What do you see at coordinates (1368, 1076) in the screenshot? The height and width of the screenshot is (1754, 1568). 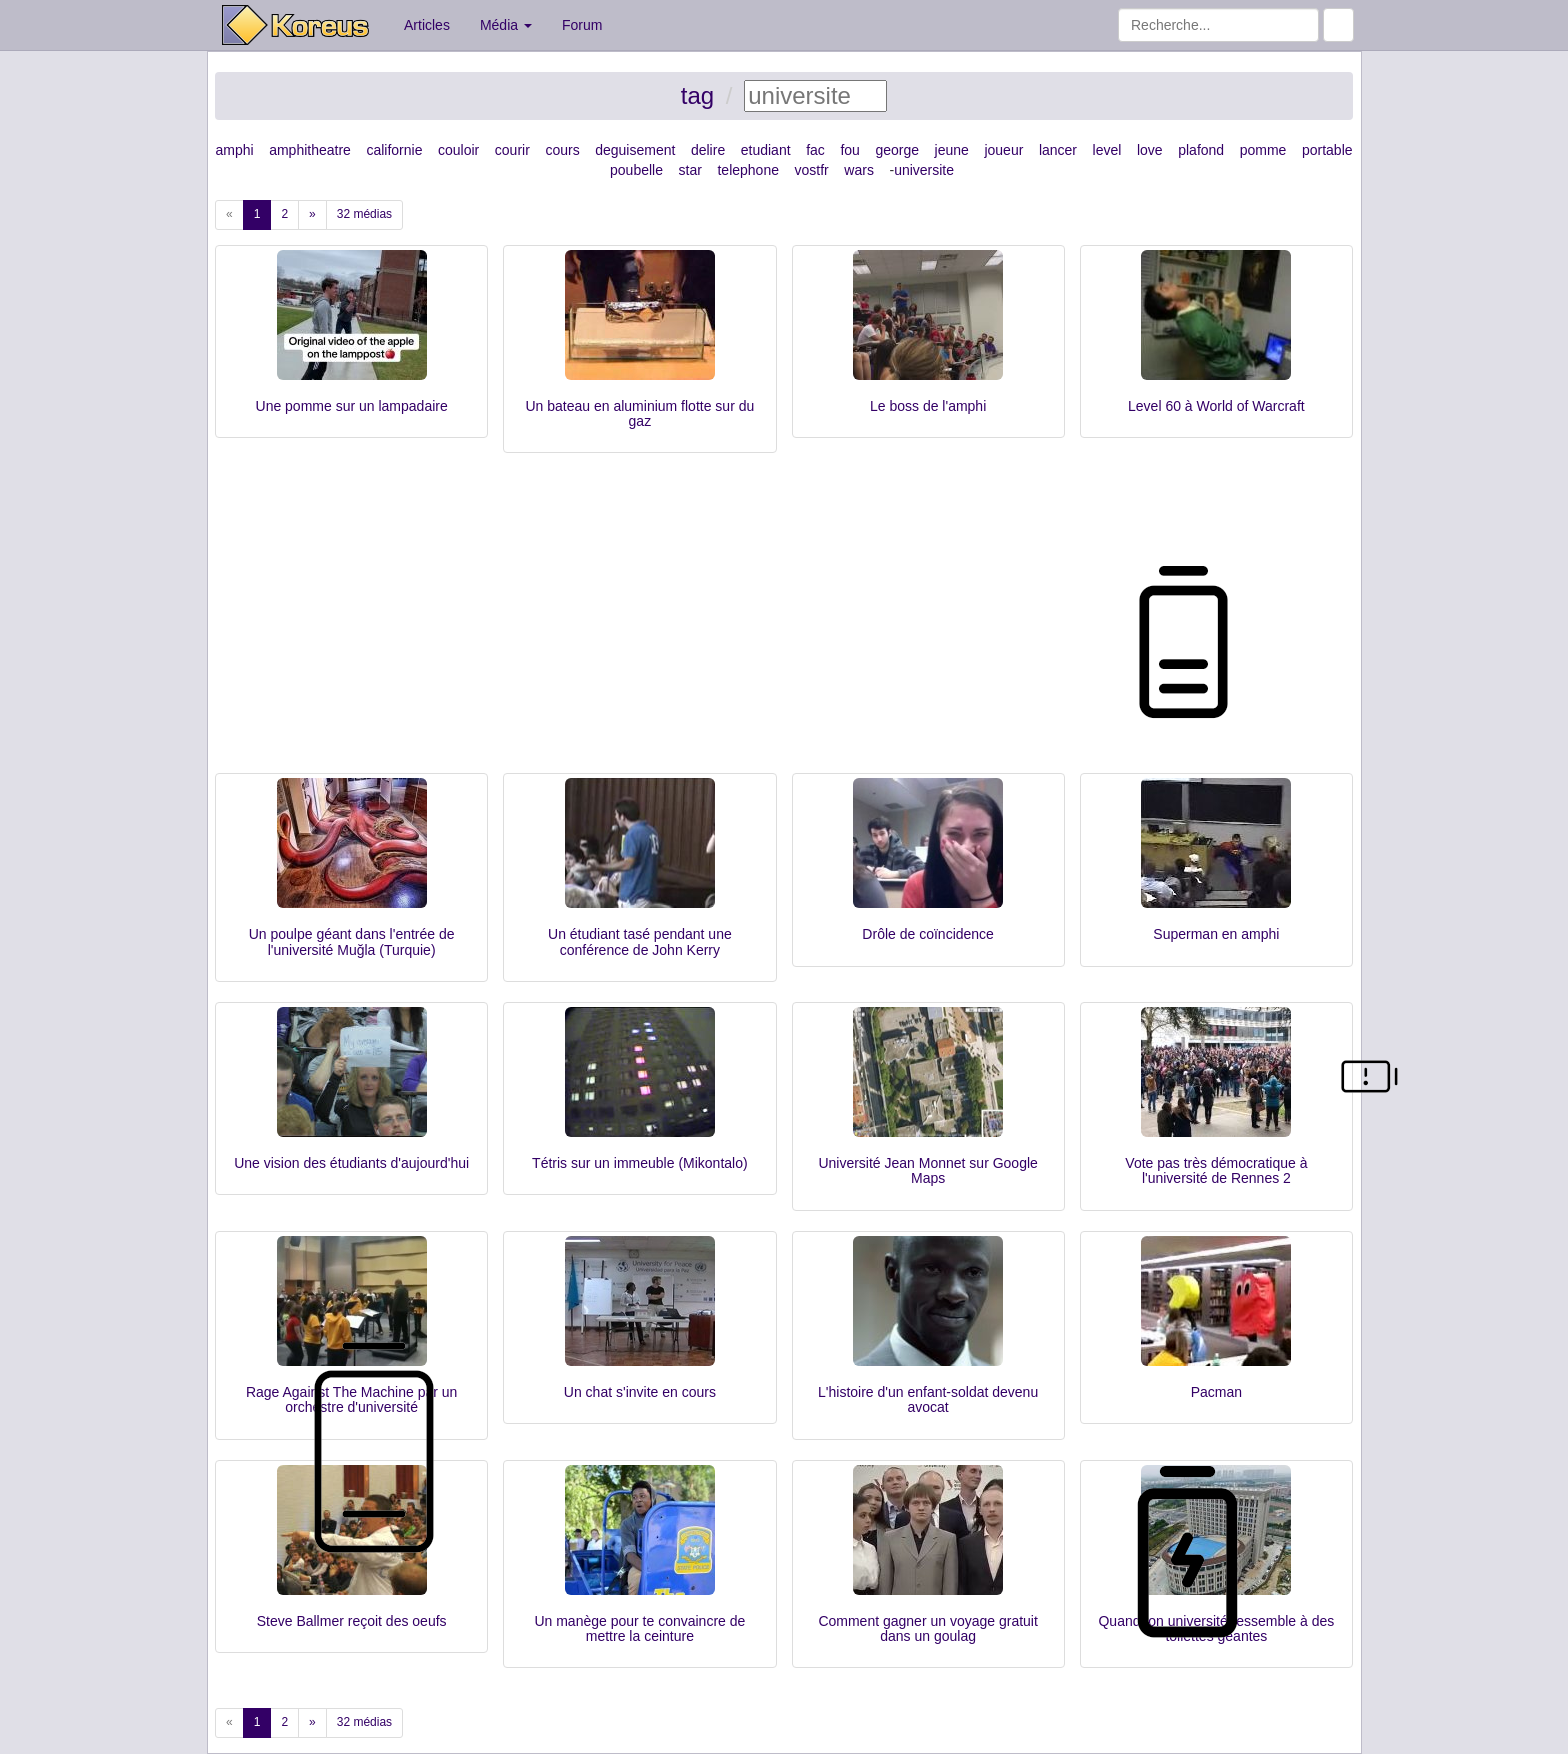 I see `indicates low battery warning` at bounding box center [1368, 1076].